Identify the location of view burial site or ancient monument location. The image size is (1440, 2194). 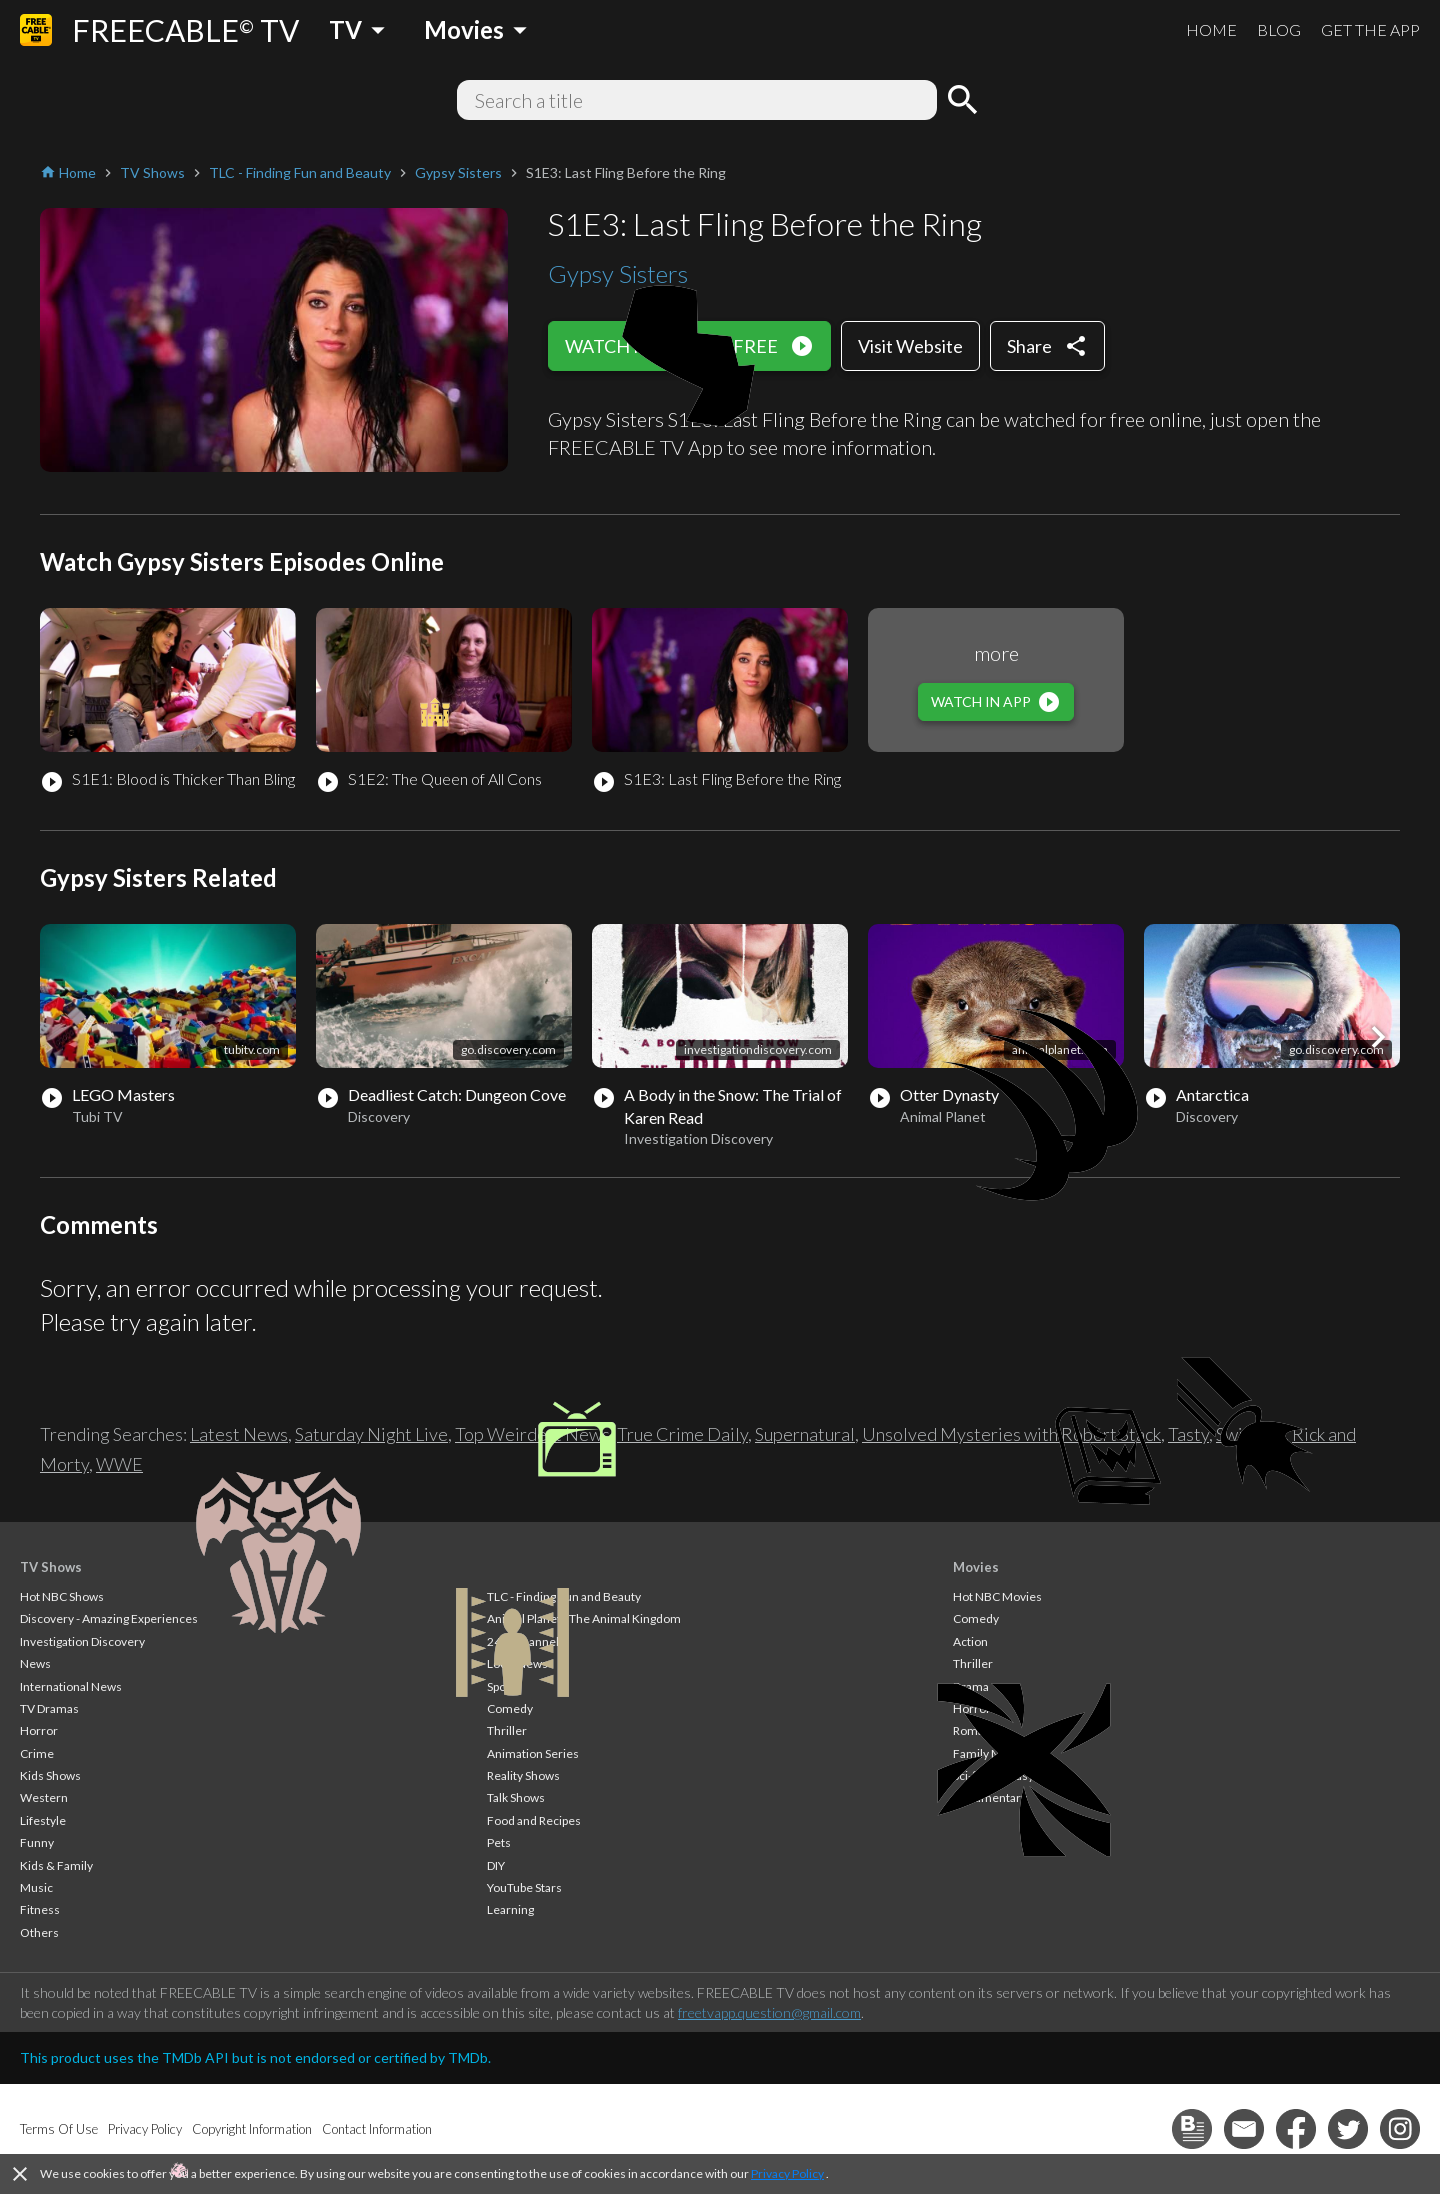
(179, 2169).